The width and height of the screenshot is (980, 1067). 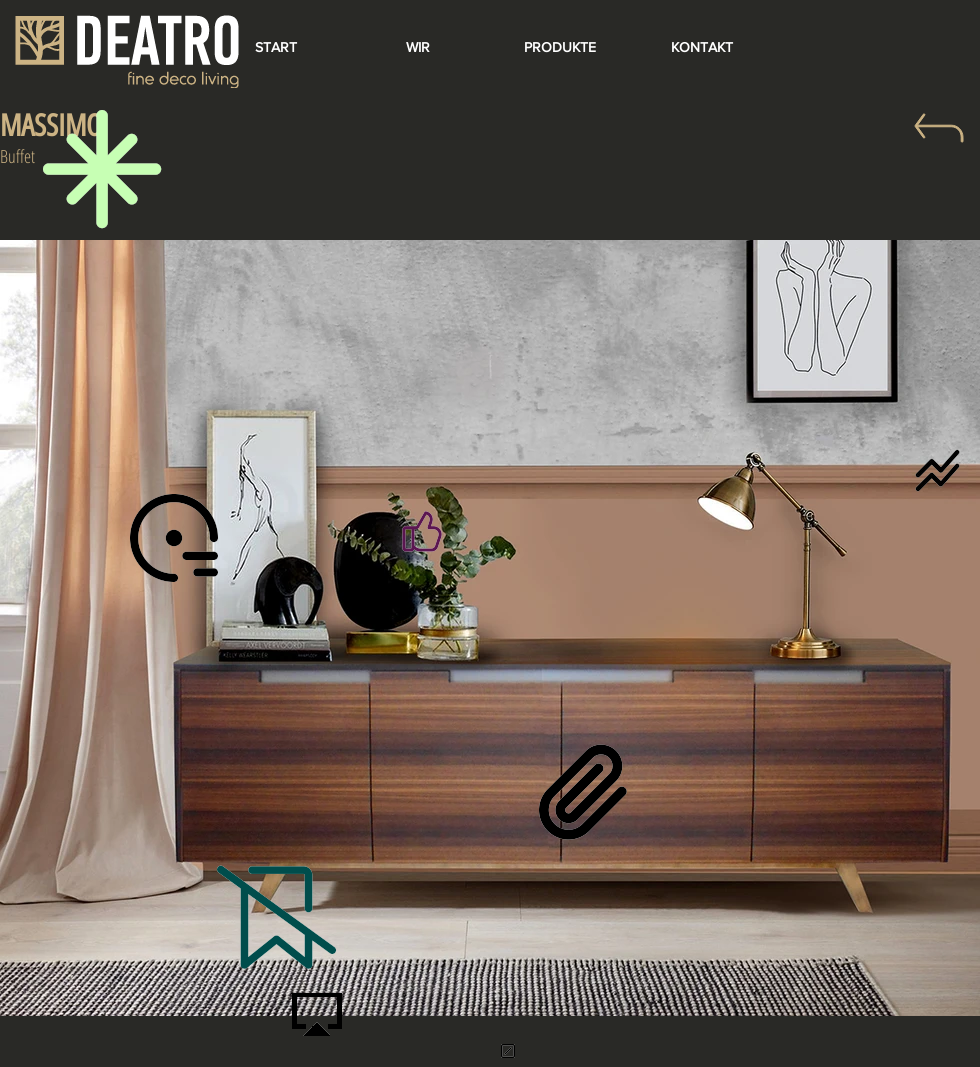 What do you see at coordinates (937, 470) in the screenshot?
I see `view stacked line chart data` at bounding box center [937, 470].